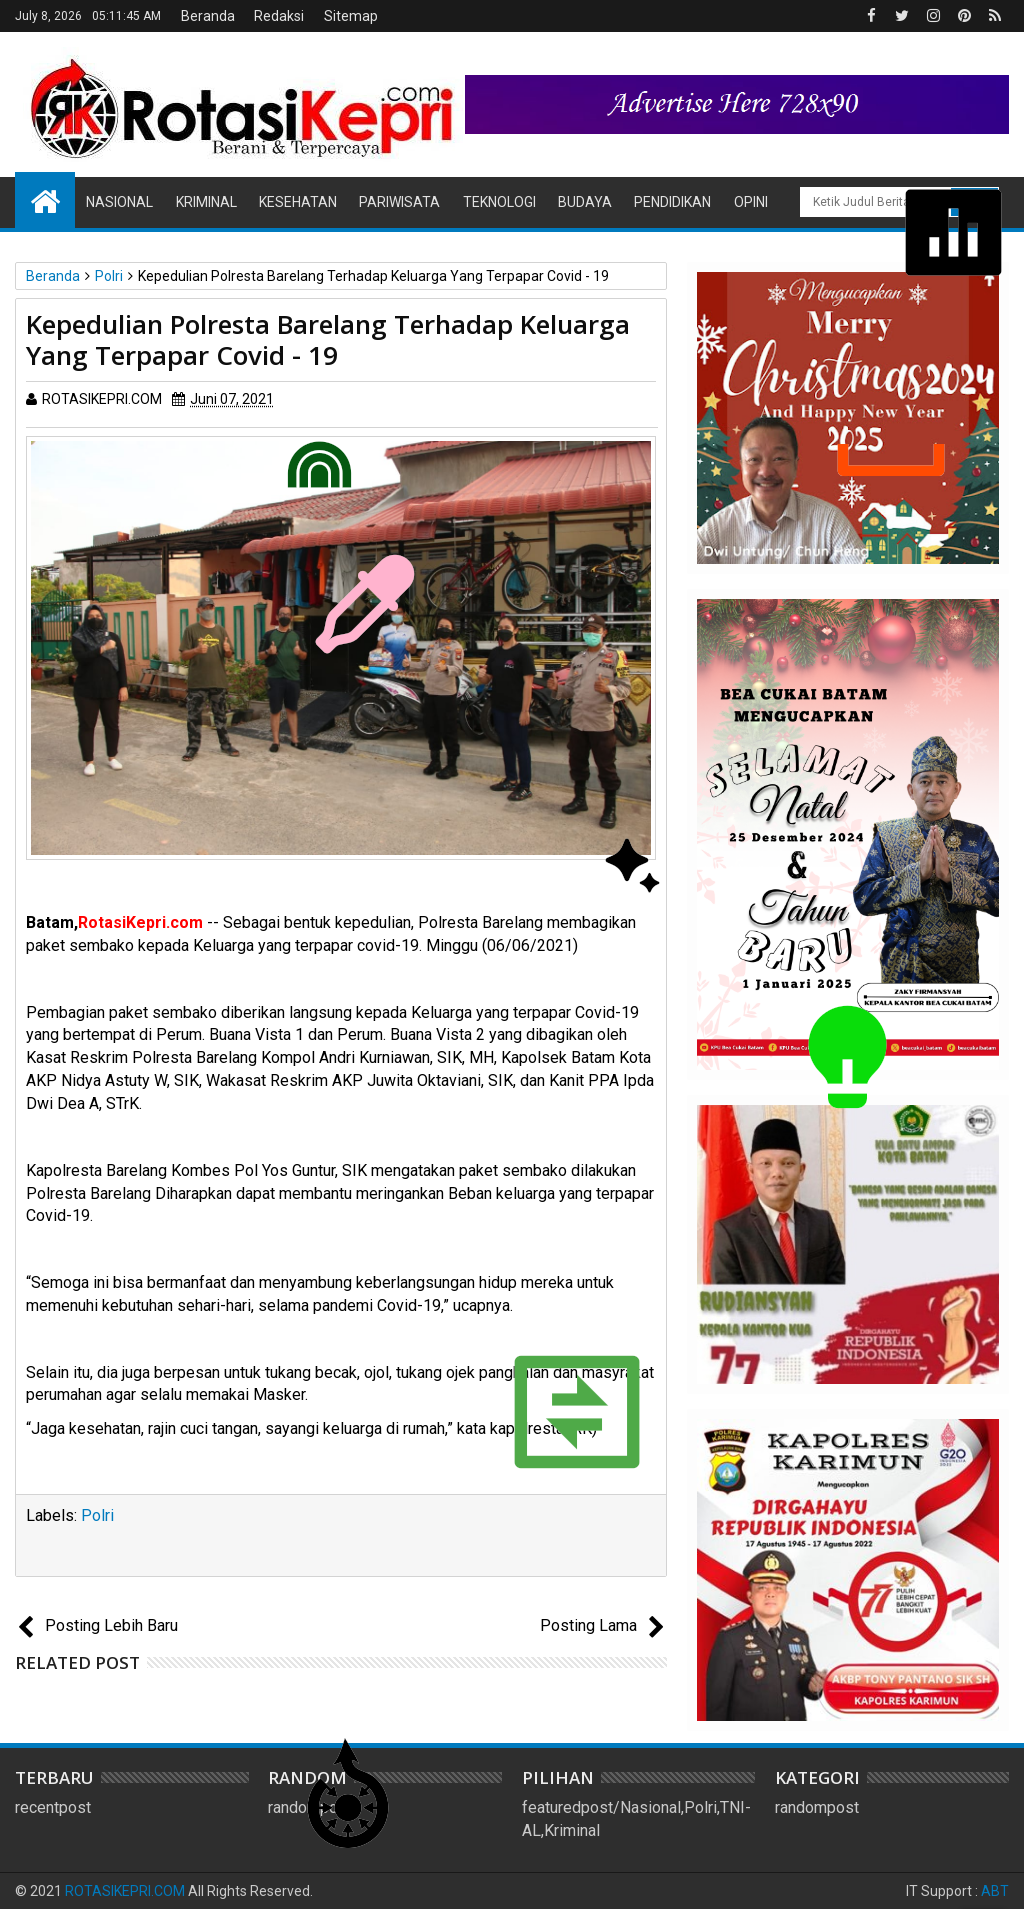  What do you see at coordinates (847, 1054) in the screenshot?
I see `access tips or helpful suggestions` at bounding box center [847, 1054].